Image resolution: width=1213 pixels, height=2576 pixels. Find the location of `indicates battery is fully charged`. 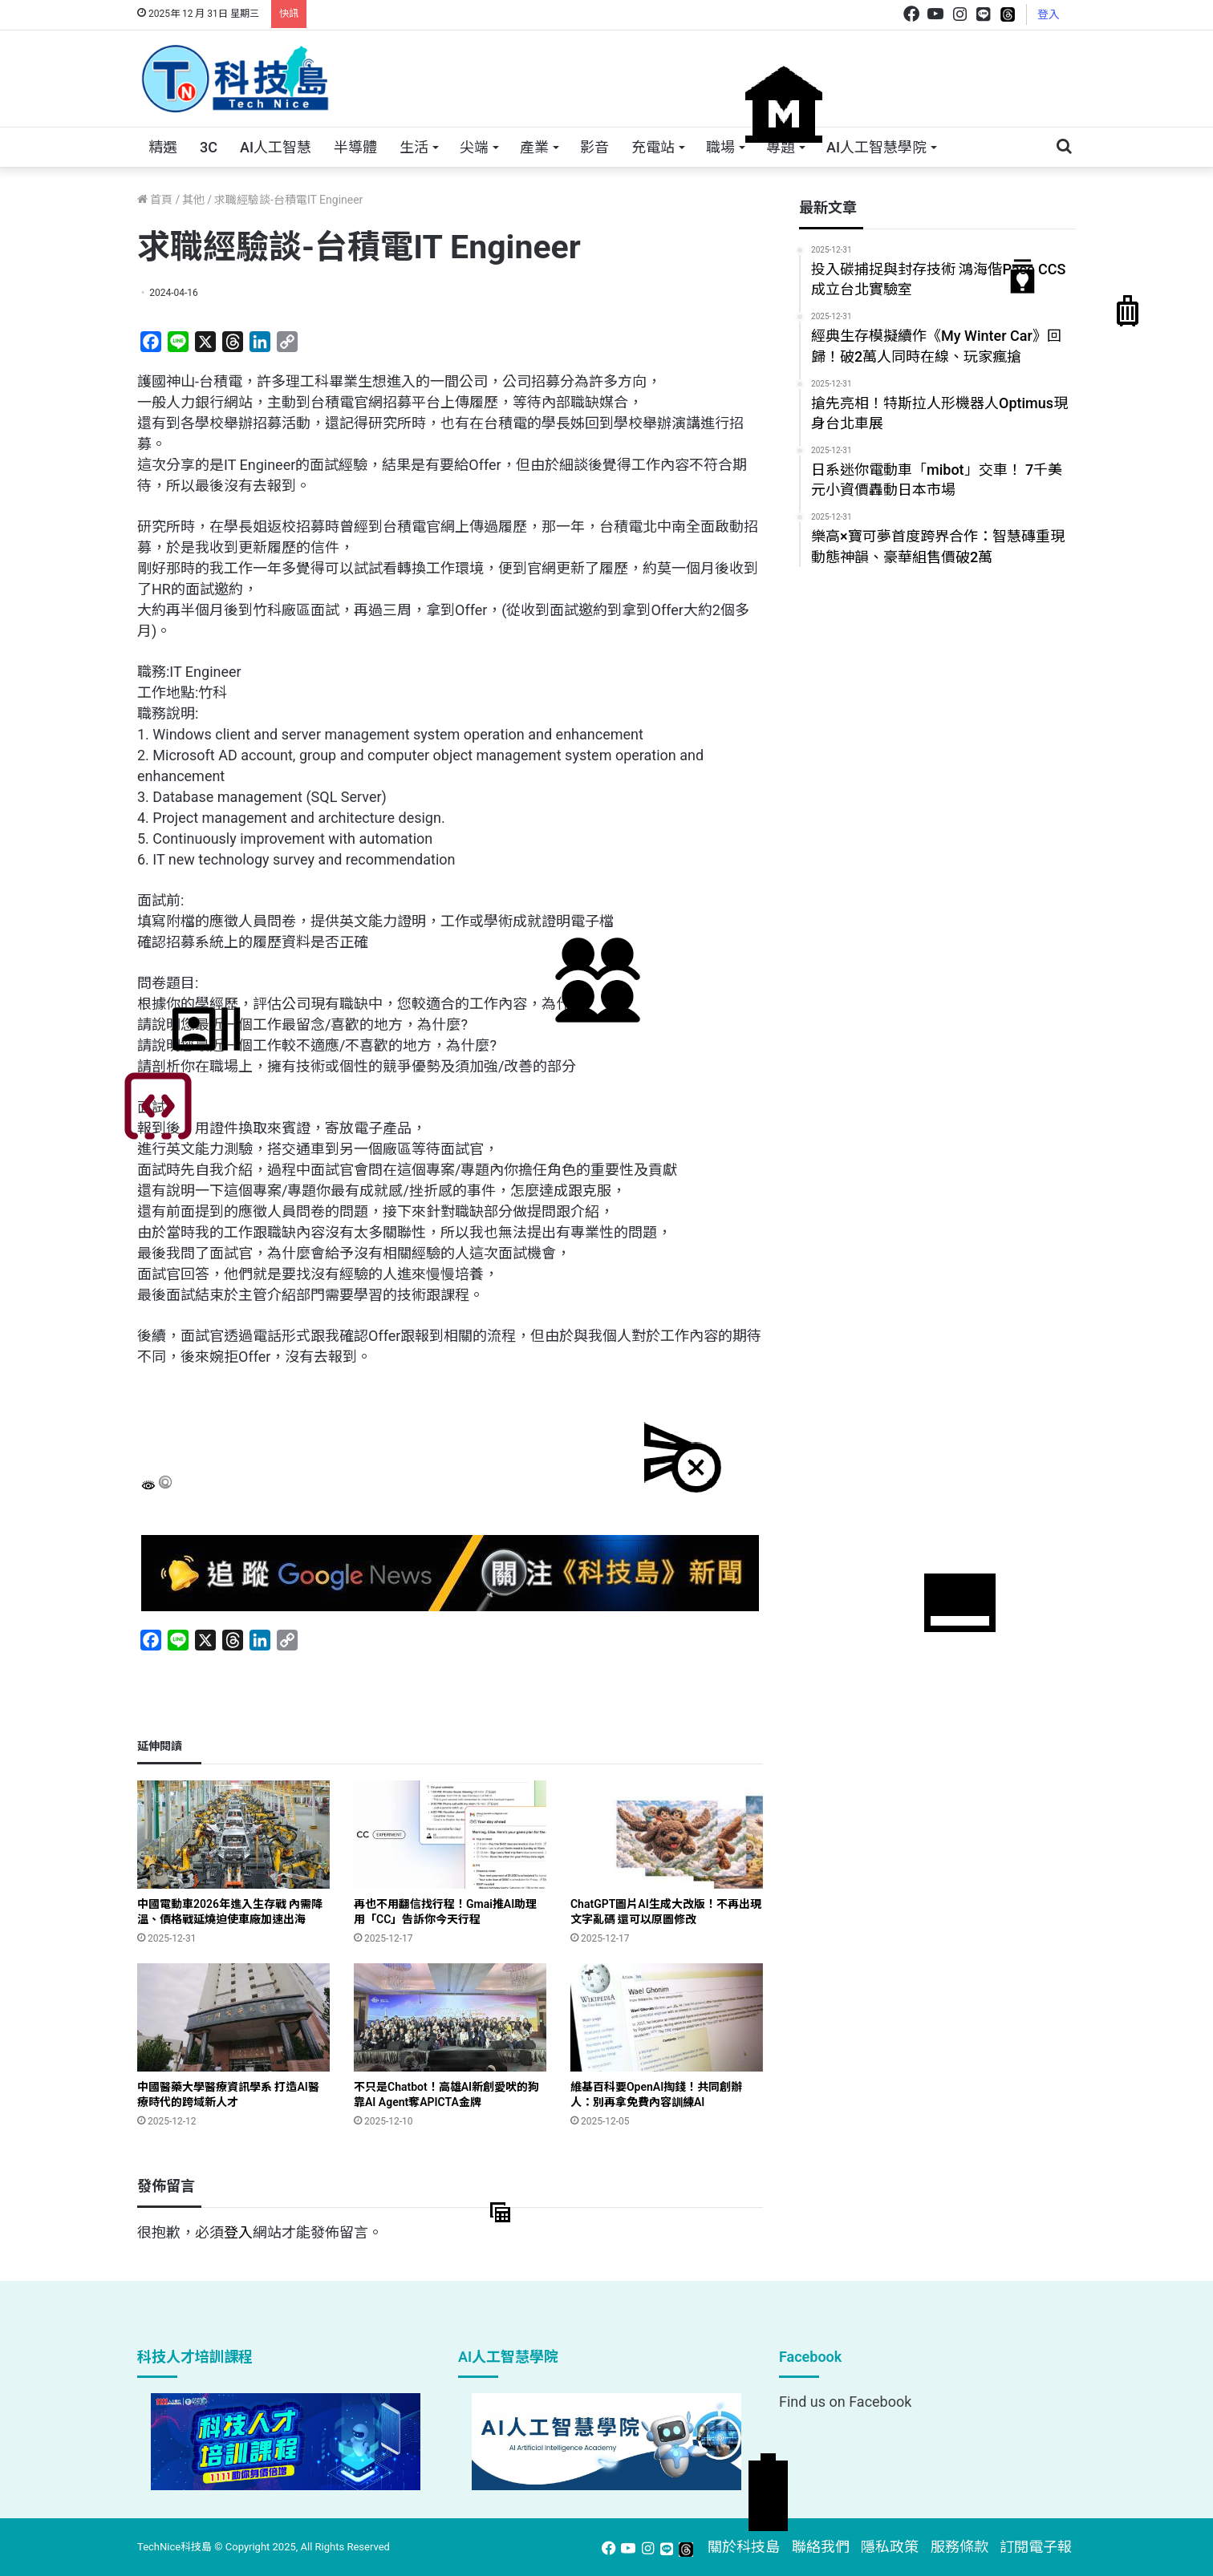

indicates battery is fully charged is located at coordinates (768, 2492).